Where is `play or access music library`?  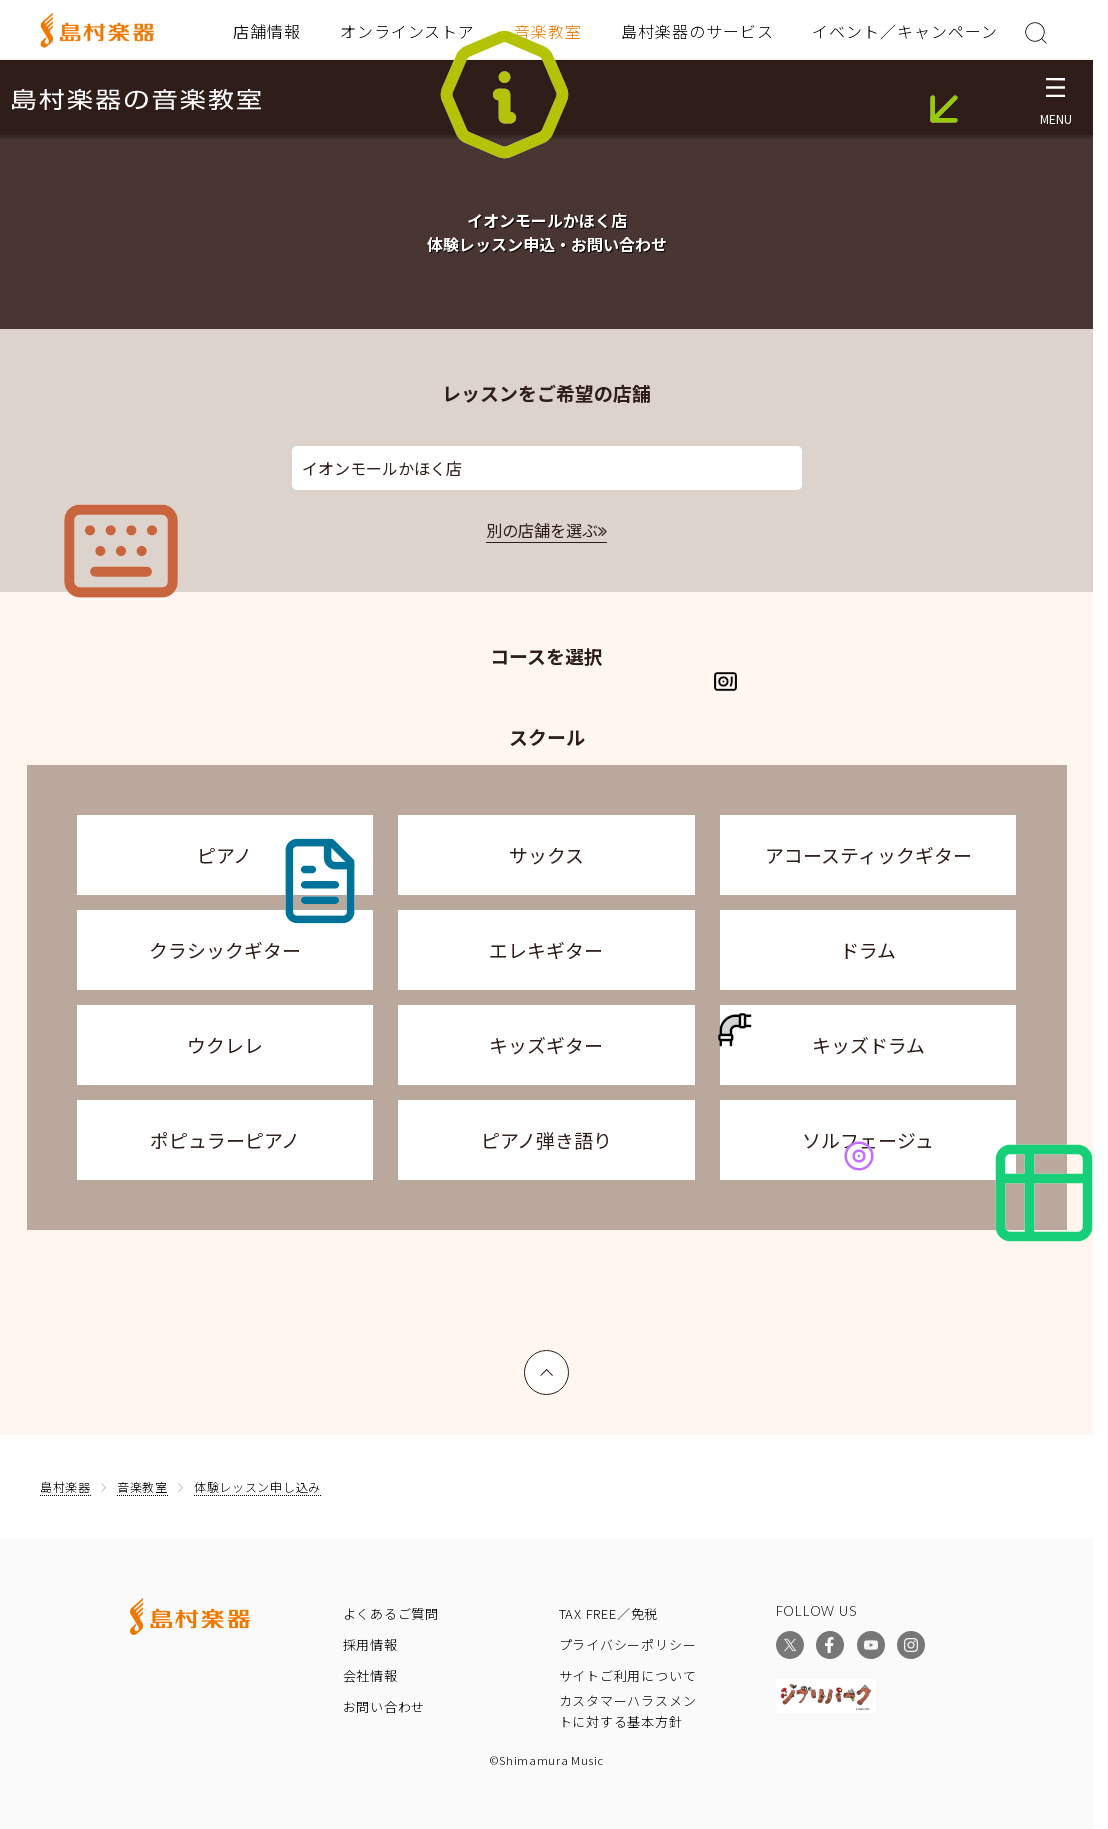 play or access music library is located at coordinates (859, 1156).